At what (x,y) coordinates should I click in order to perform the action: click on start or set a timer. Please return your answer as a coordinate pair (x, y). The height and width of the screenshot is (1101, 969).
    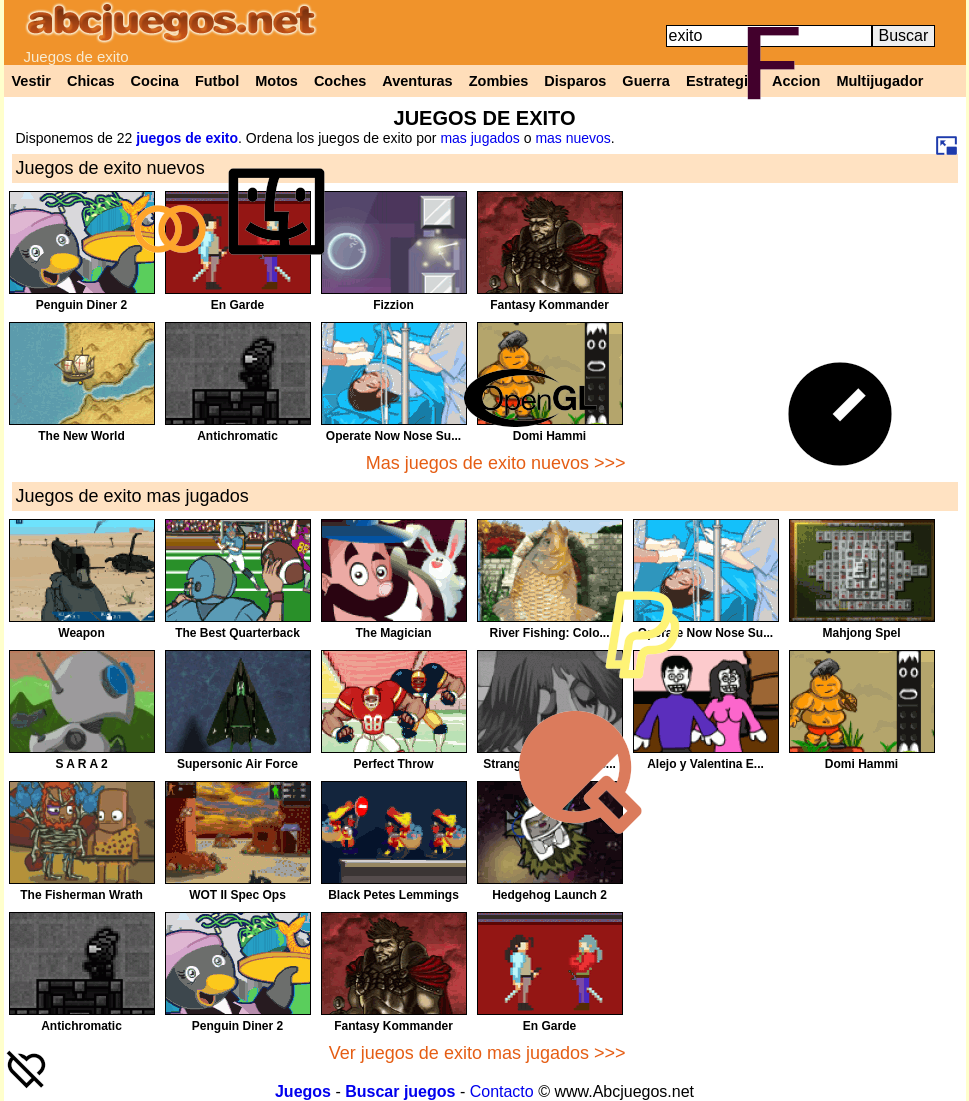
    Looking at the image, I should click on (840, 414).